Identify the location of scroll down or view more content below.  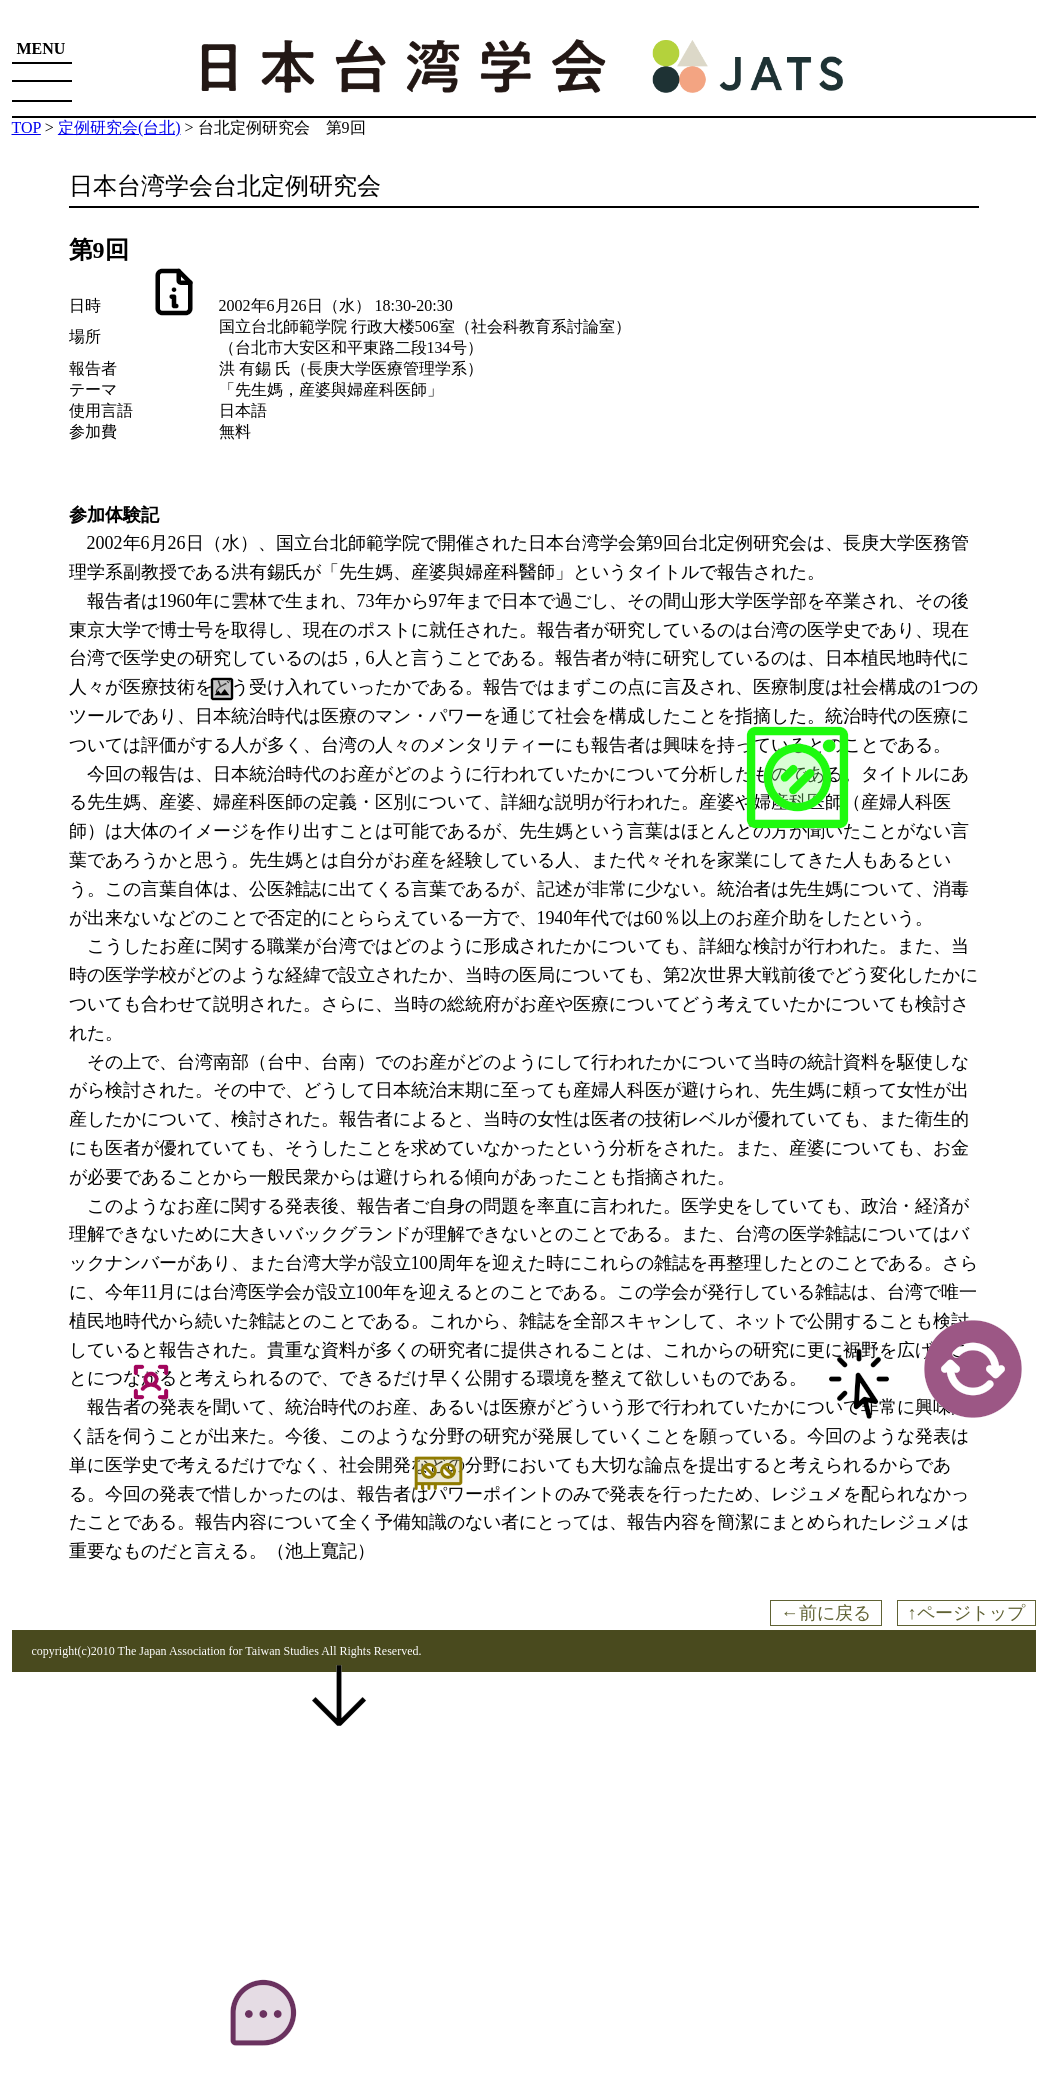
(336, 1695).